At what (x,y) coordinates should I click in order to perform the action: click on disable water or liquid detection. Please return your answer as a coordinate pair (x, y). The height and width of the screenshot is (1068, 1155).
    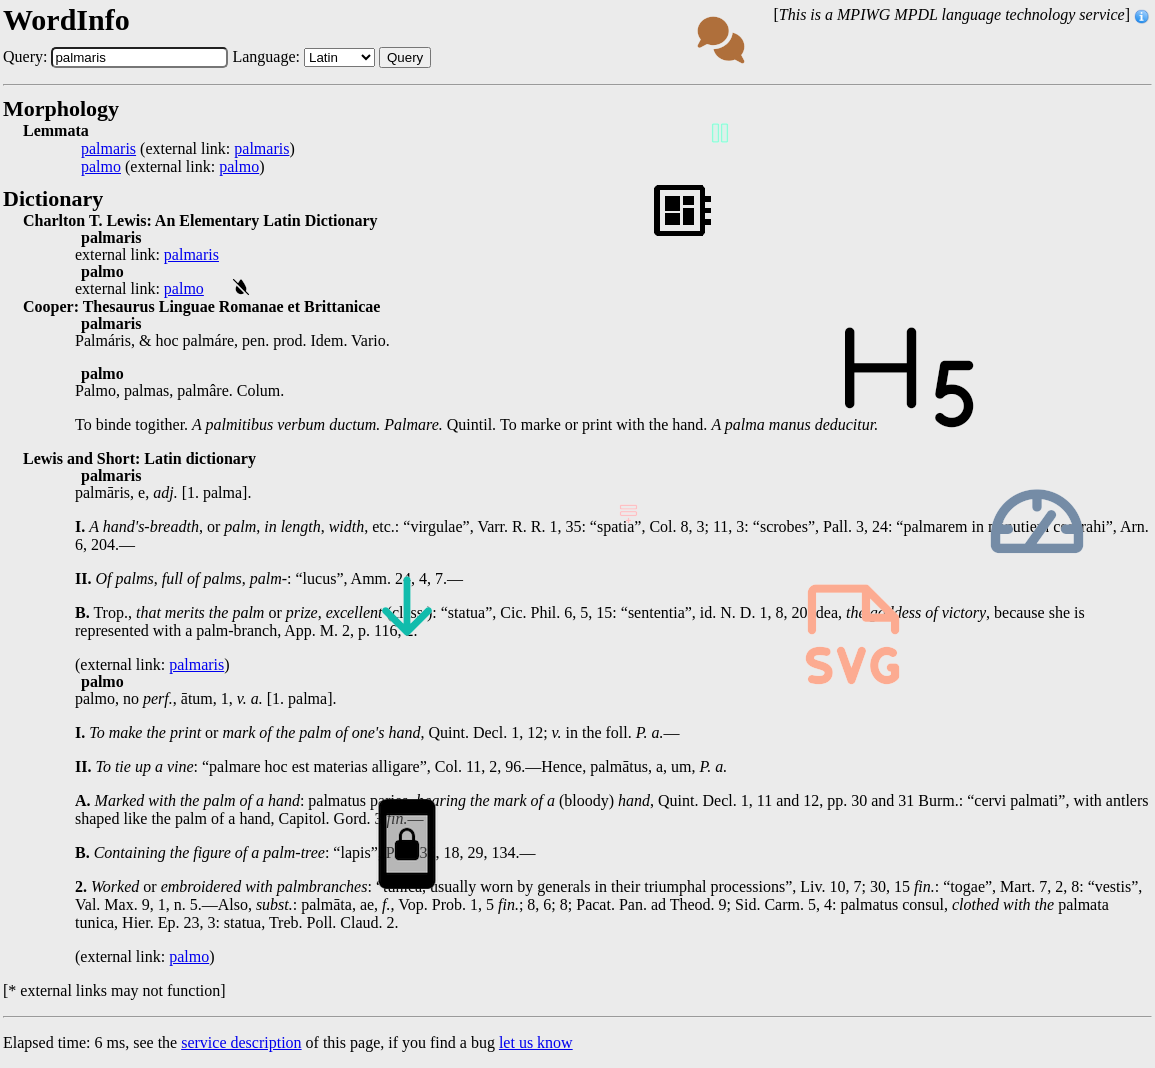
    Looking at the image, I should click on (241, 287).